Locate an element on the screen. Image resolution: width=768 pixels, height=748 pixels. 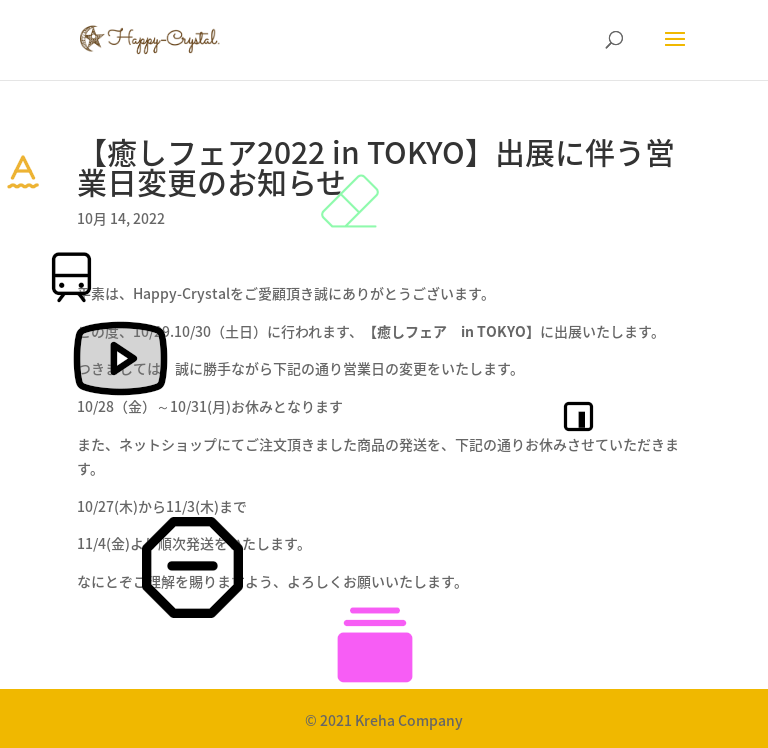
enable spell check or text correction is located at coordinates (23, 171).